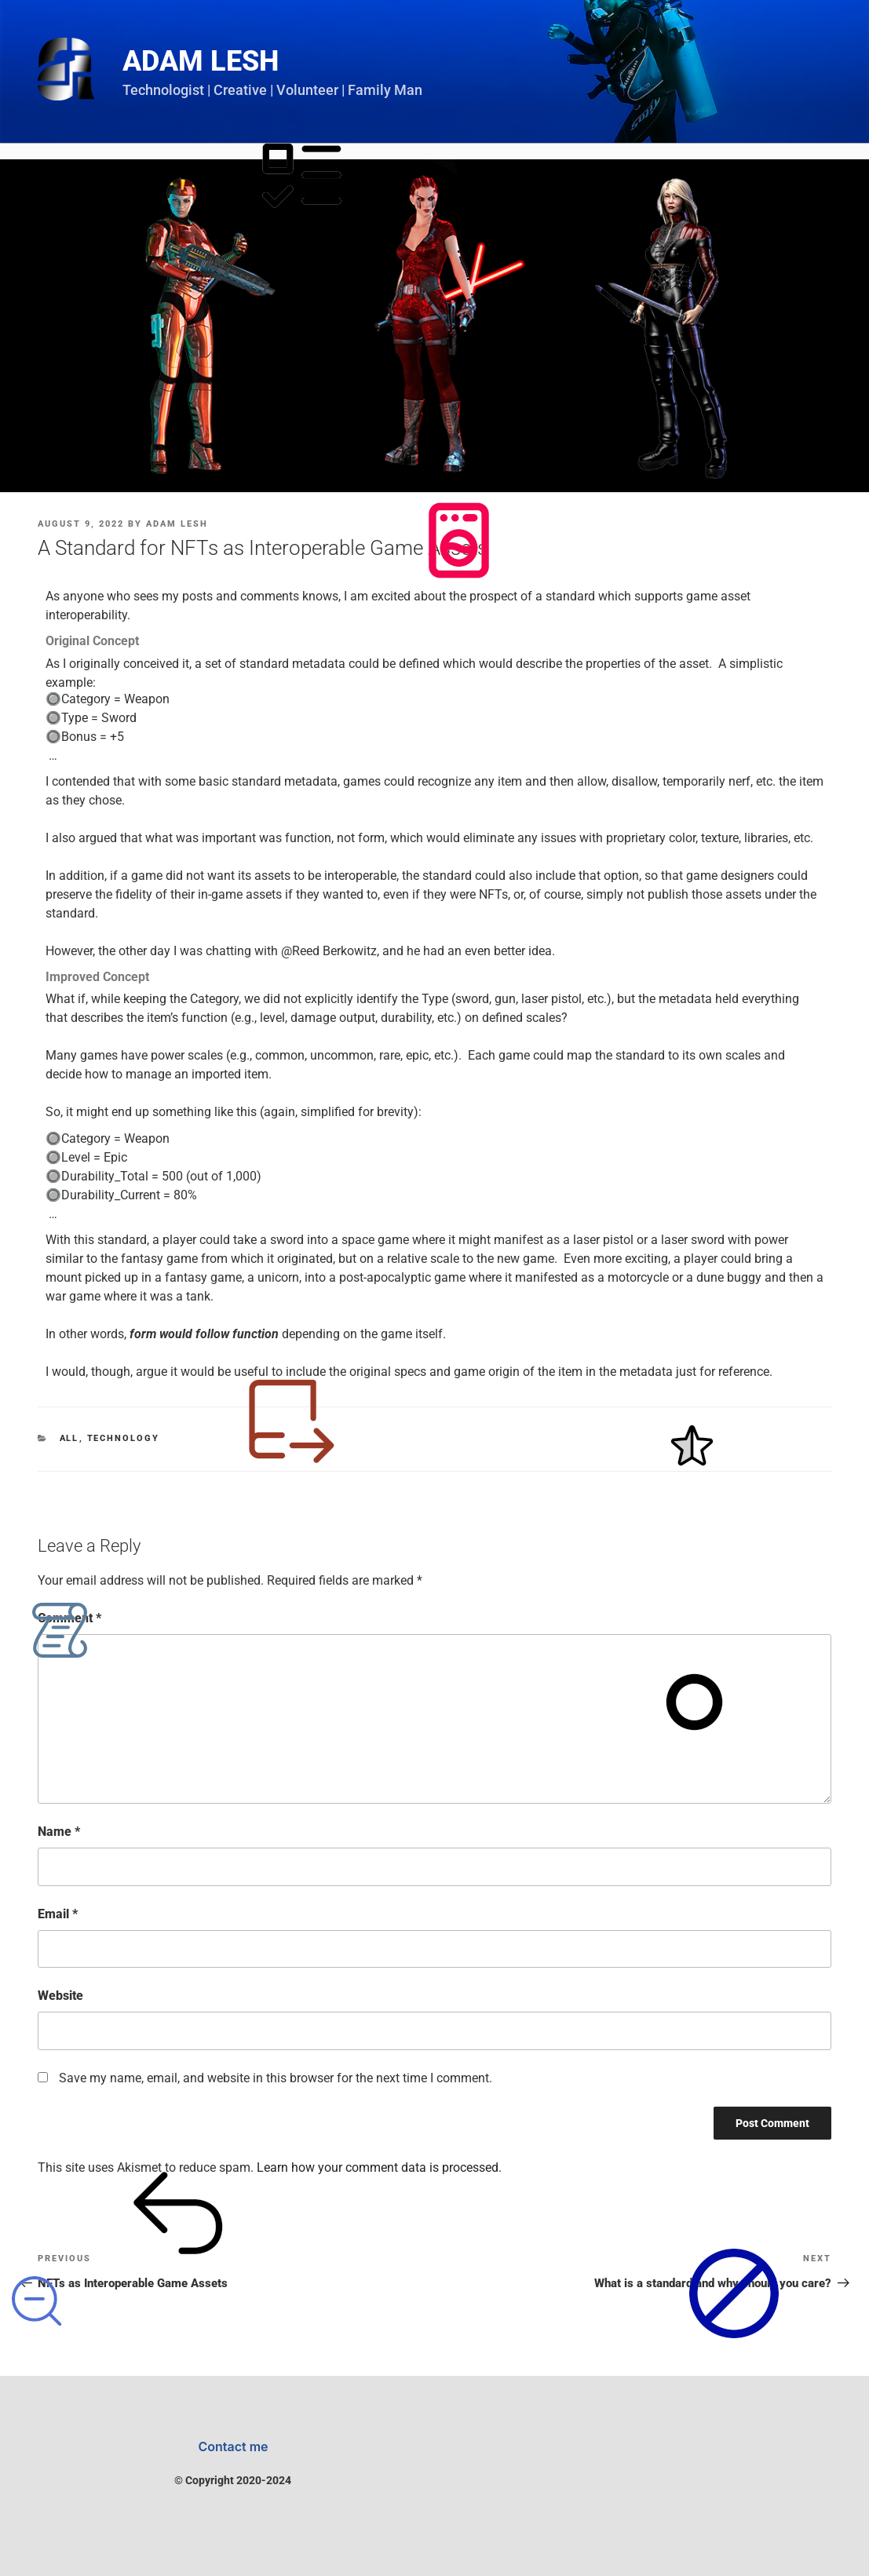 This screenshot has height=2576, width=869. What do you see at coordinates (301, 173) in the screenshot?
I see `view task list or checklist` at bounding box center [301, 173].